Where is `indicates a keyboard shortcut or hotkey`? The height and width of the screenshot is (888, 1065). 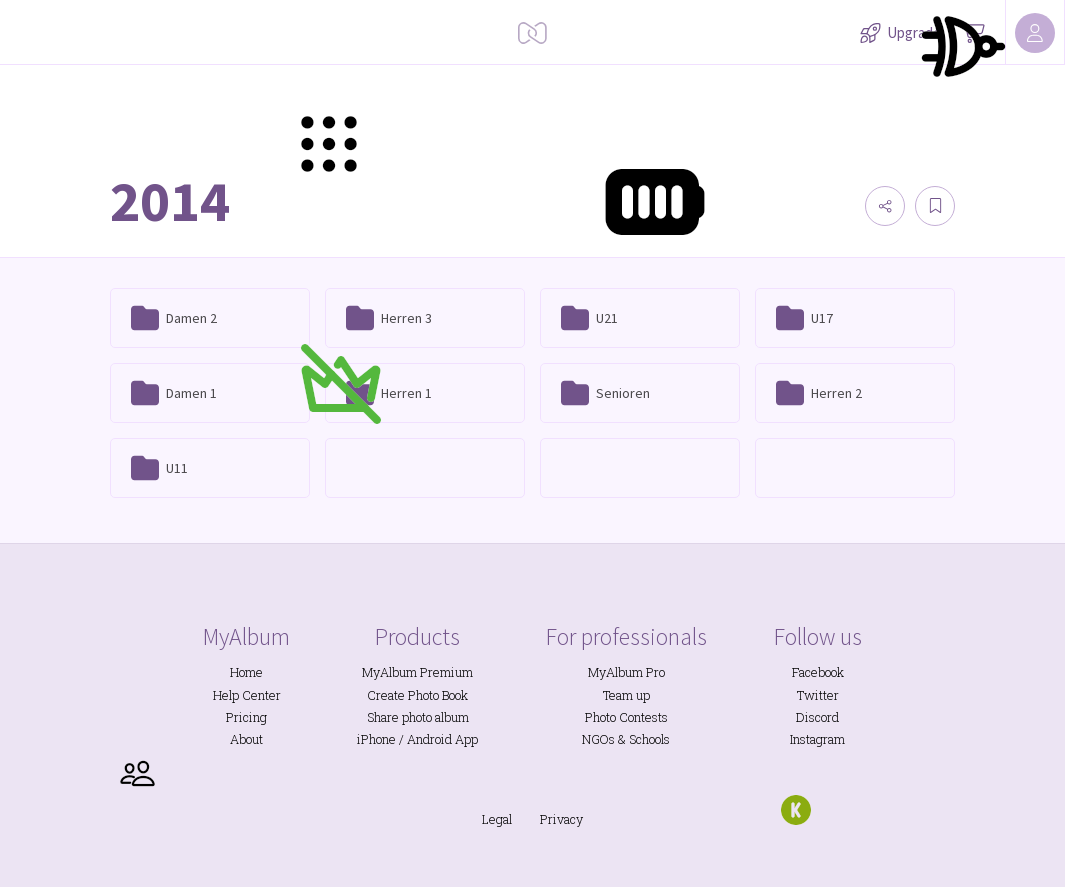 indicates a keyboard shortcut or hotkey is located at coordinates (796, 810).